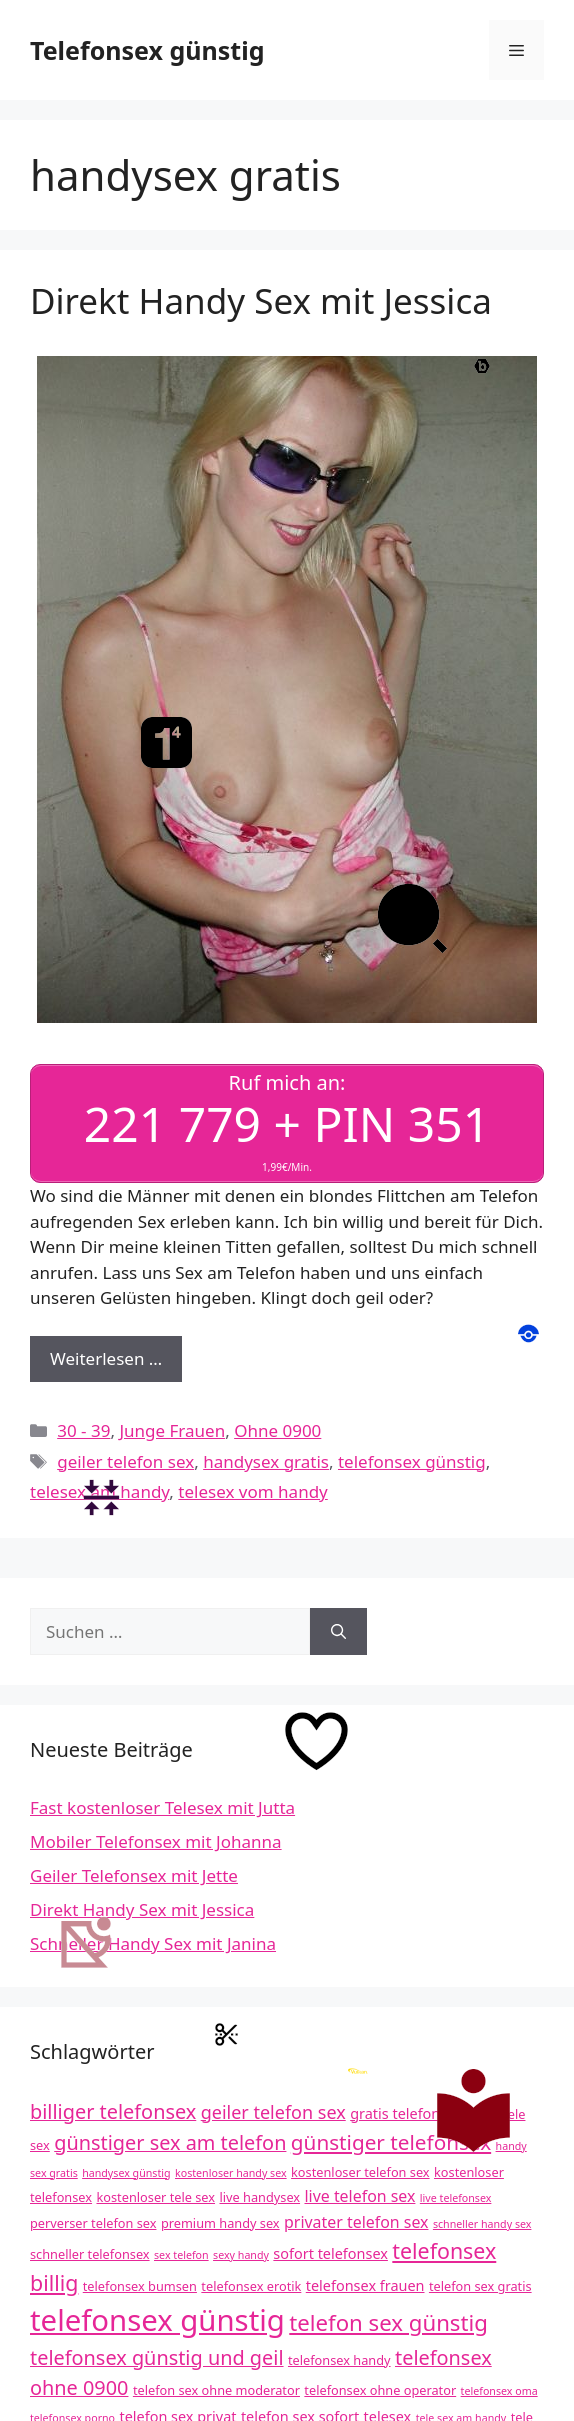 Image resolution: width=574 pixels, height=2421 pixels. What do you see at coordinates (101, 1497) in the screenshot?
I see `align objects vertically to center` at bounding box center [101, 1497].